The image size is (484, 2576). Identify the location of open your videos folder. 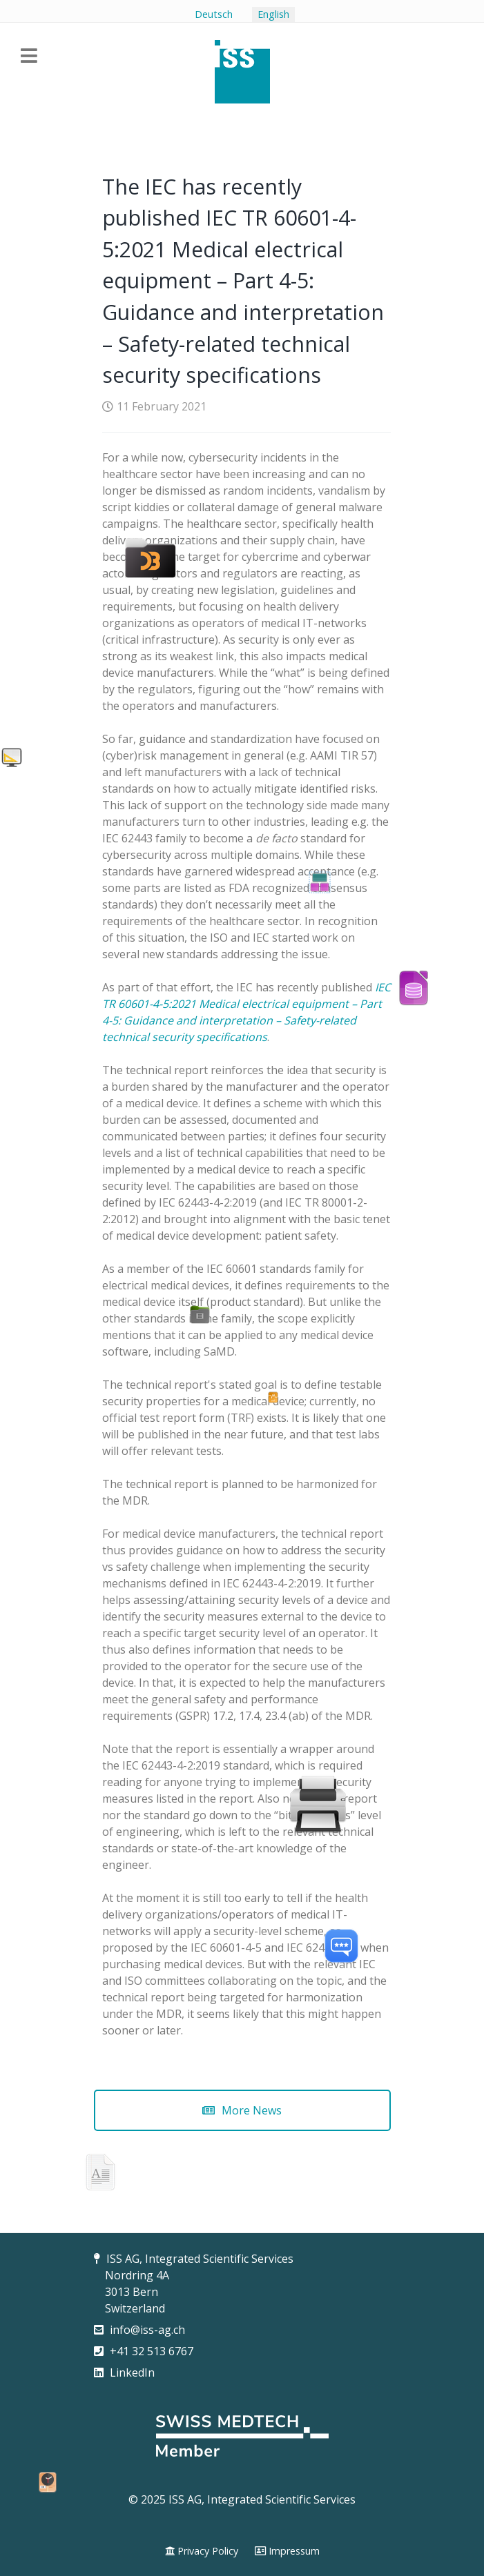
(200, 1314).